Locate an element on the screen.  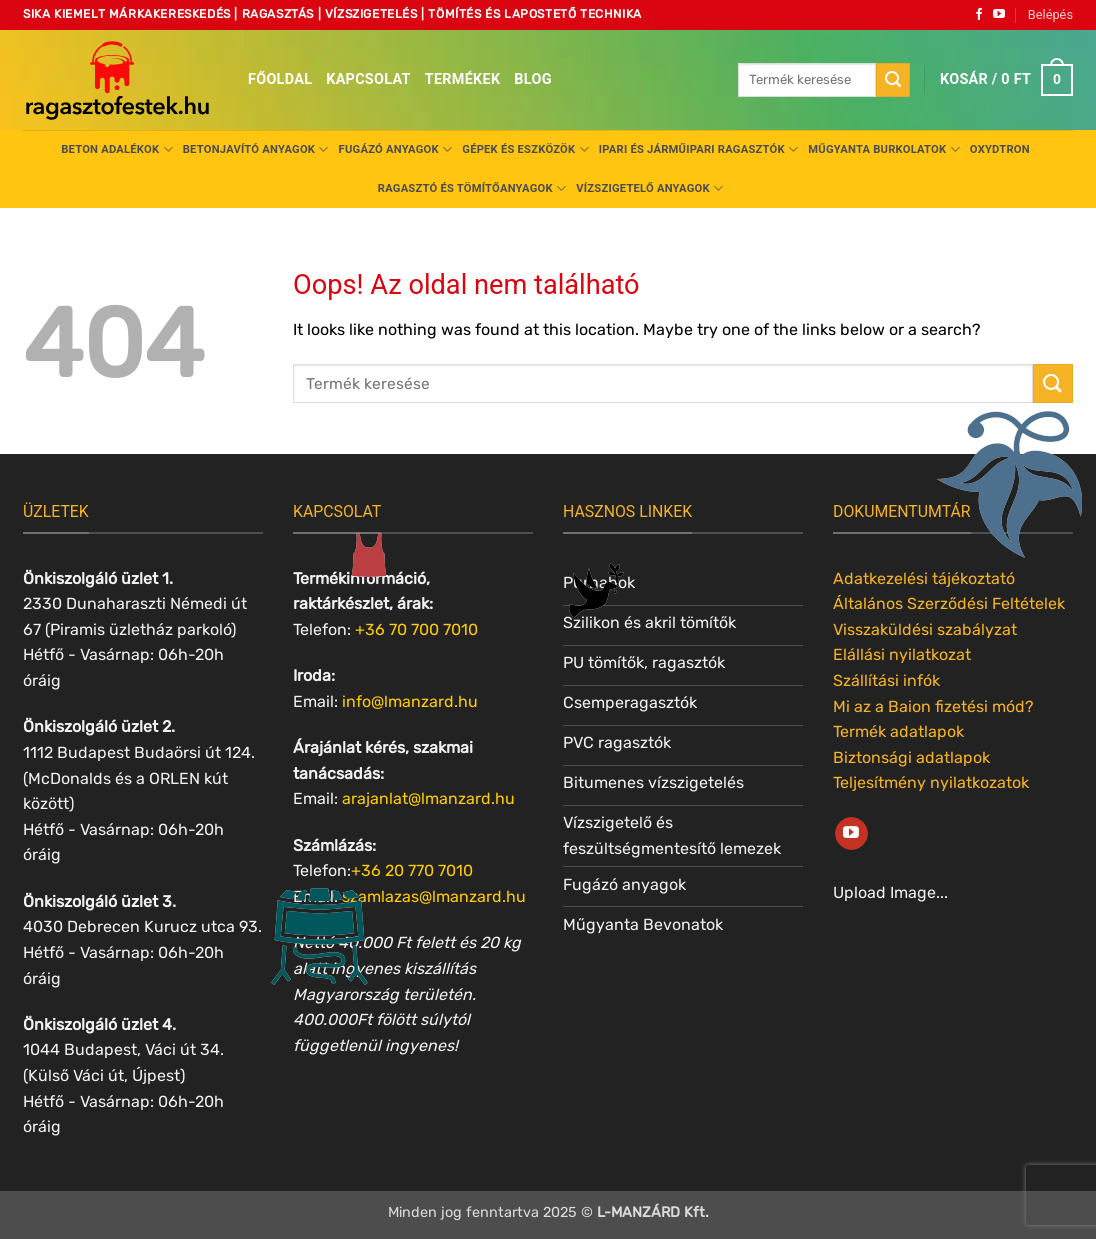
indicates peace or harmony theme is located at coordinates (596, 590).